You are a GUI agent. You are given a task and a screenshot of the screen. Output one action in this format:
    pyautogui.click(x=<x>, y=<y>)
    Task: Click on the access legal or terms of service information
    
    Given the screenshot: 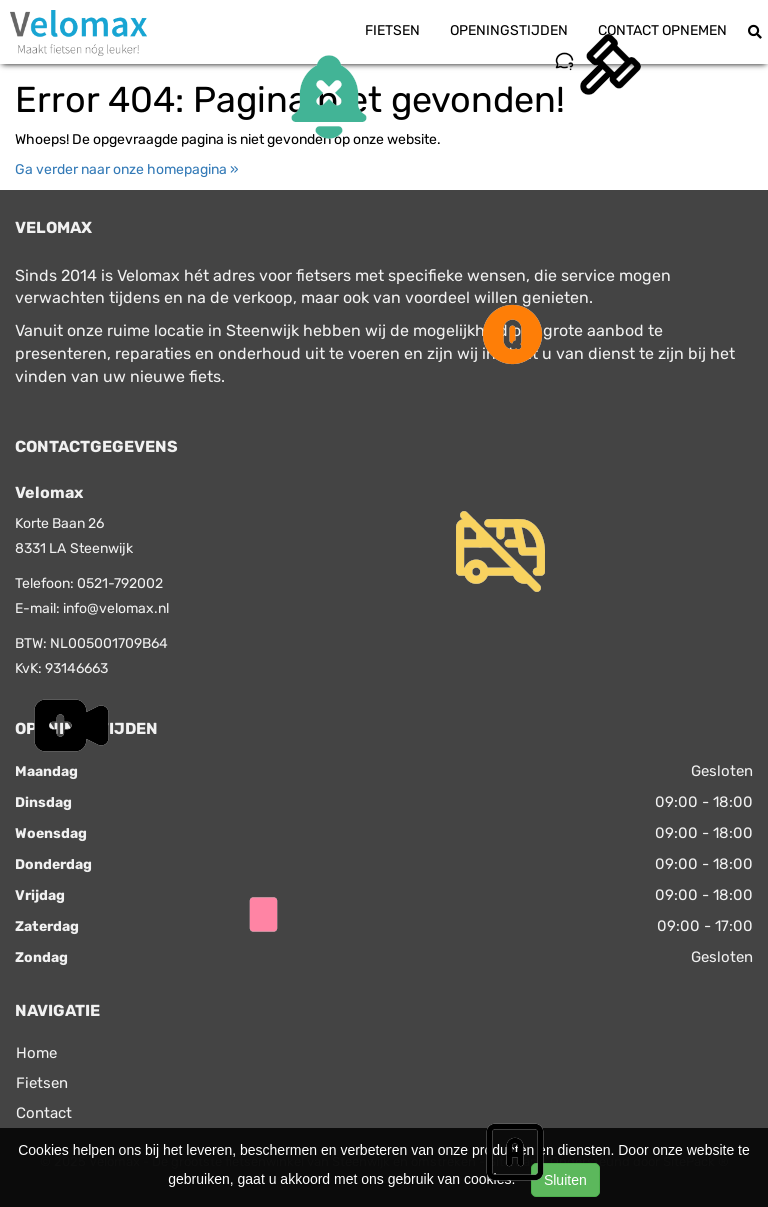 What is the action you would take?
    pyautogui.click(x=608, y=66)
    